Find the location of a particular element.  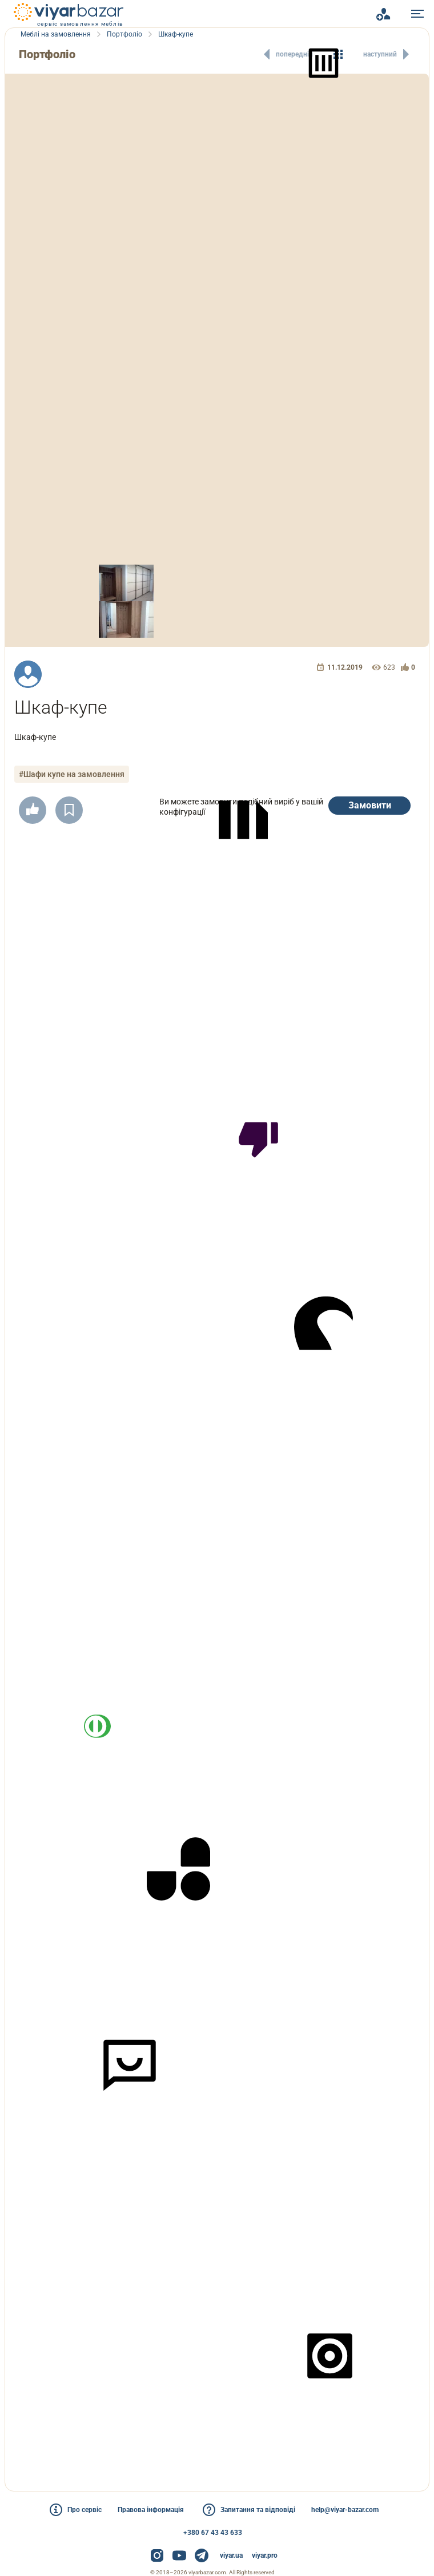

switch to vertical column layout is located at coordinates (323, 63).